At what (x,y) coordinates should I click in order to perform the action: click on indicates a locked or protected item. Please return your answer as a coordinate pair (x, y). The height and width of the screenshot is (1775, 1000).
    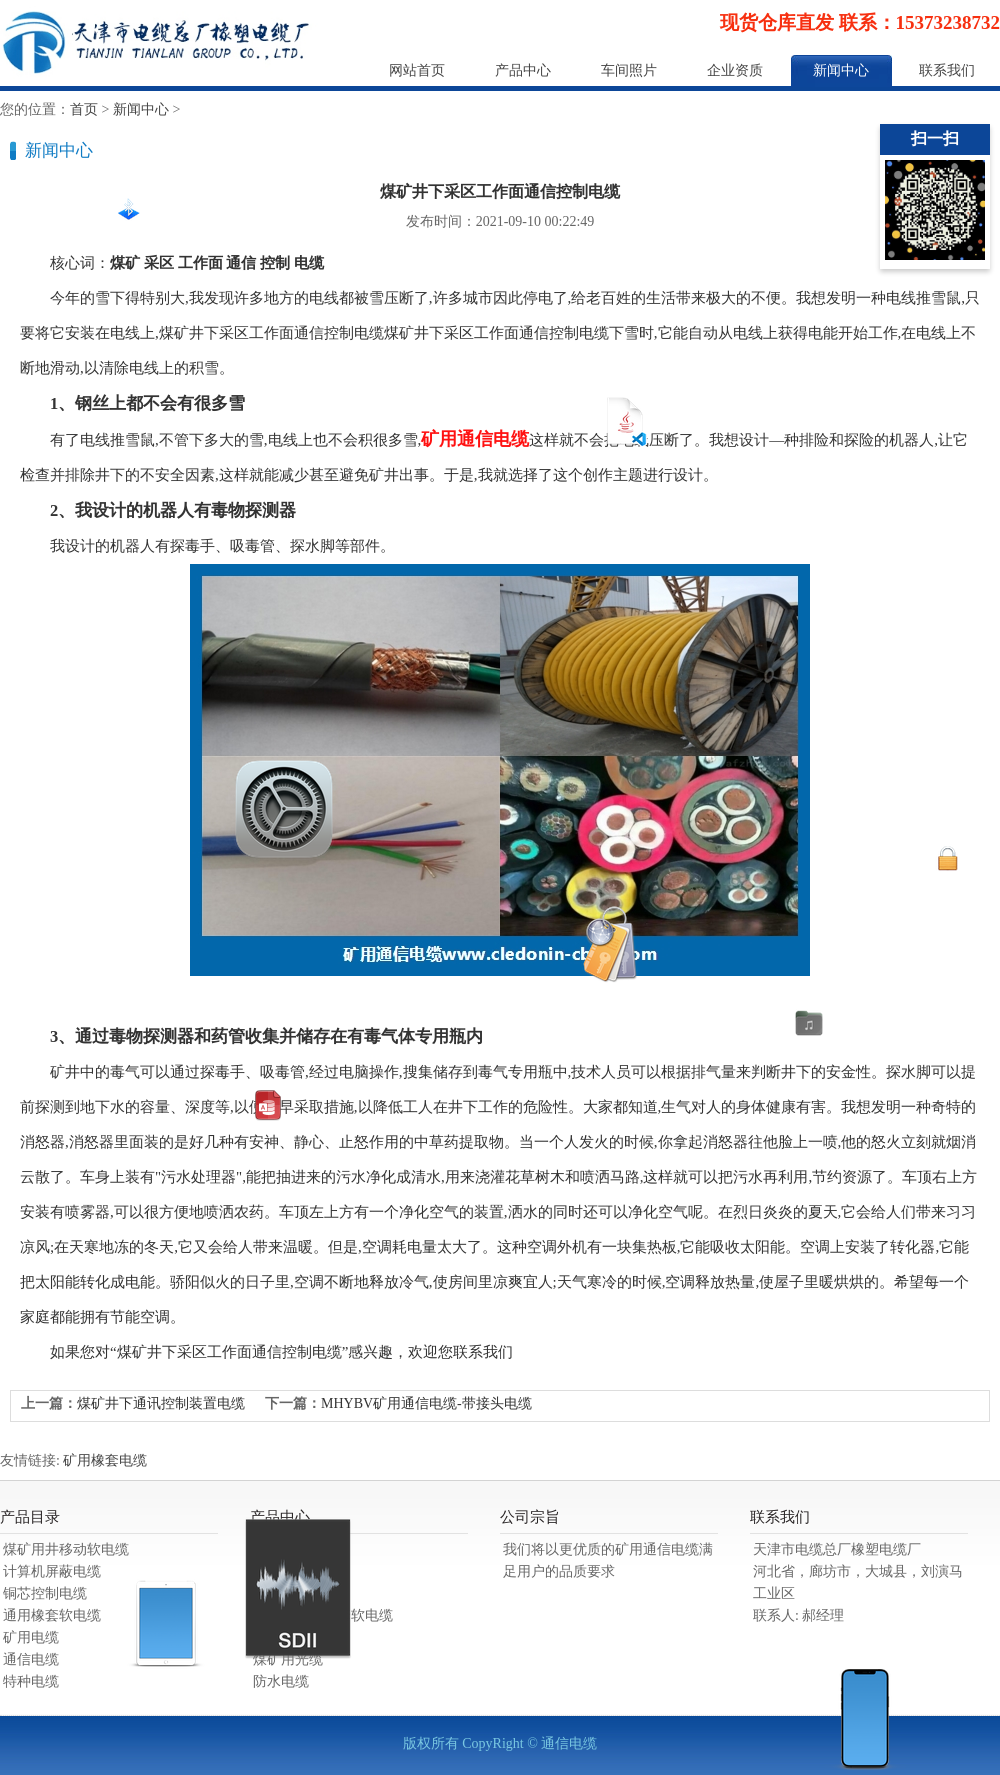
    Looking at the image, I should click on (948, 858).